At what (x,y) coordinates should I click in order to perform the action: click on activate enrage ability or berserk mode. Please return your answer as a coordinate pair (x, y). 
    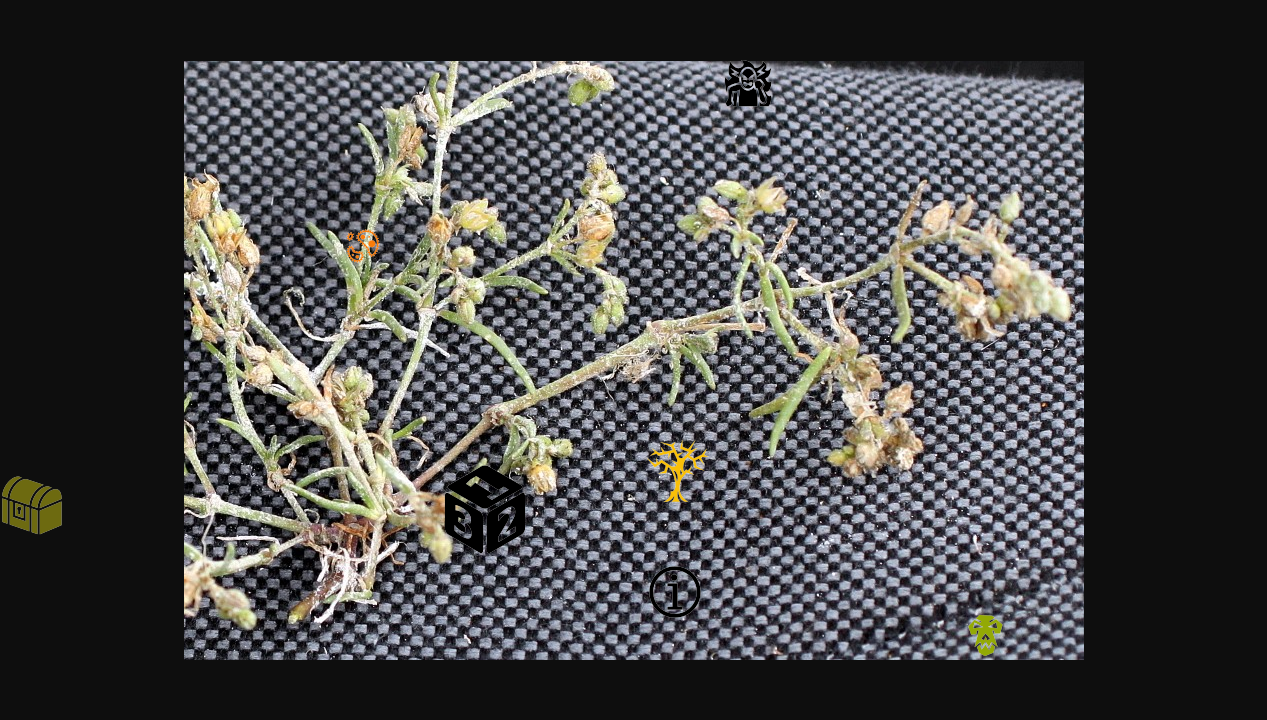
    Looking at the image, I should click on (748, 83).